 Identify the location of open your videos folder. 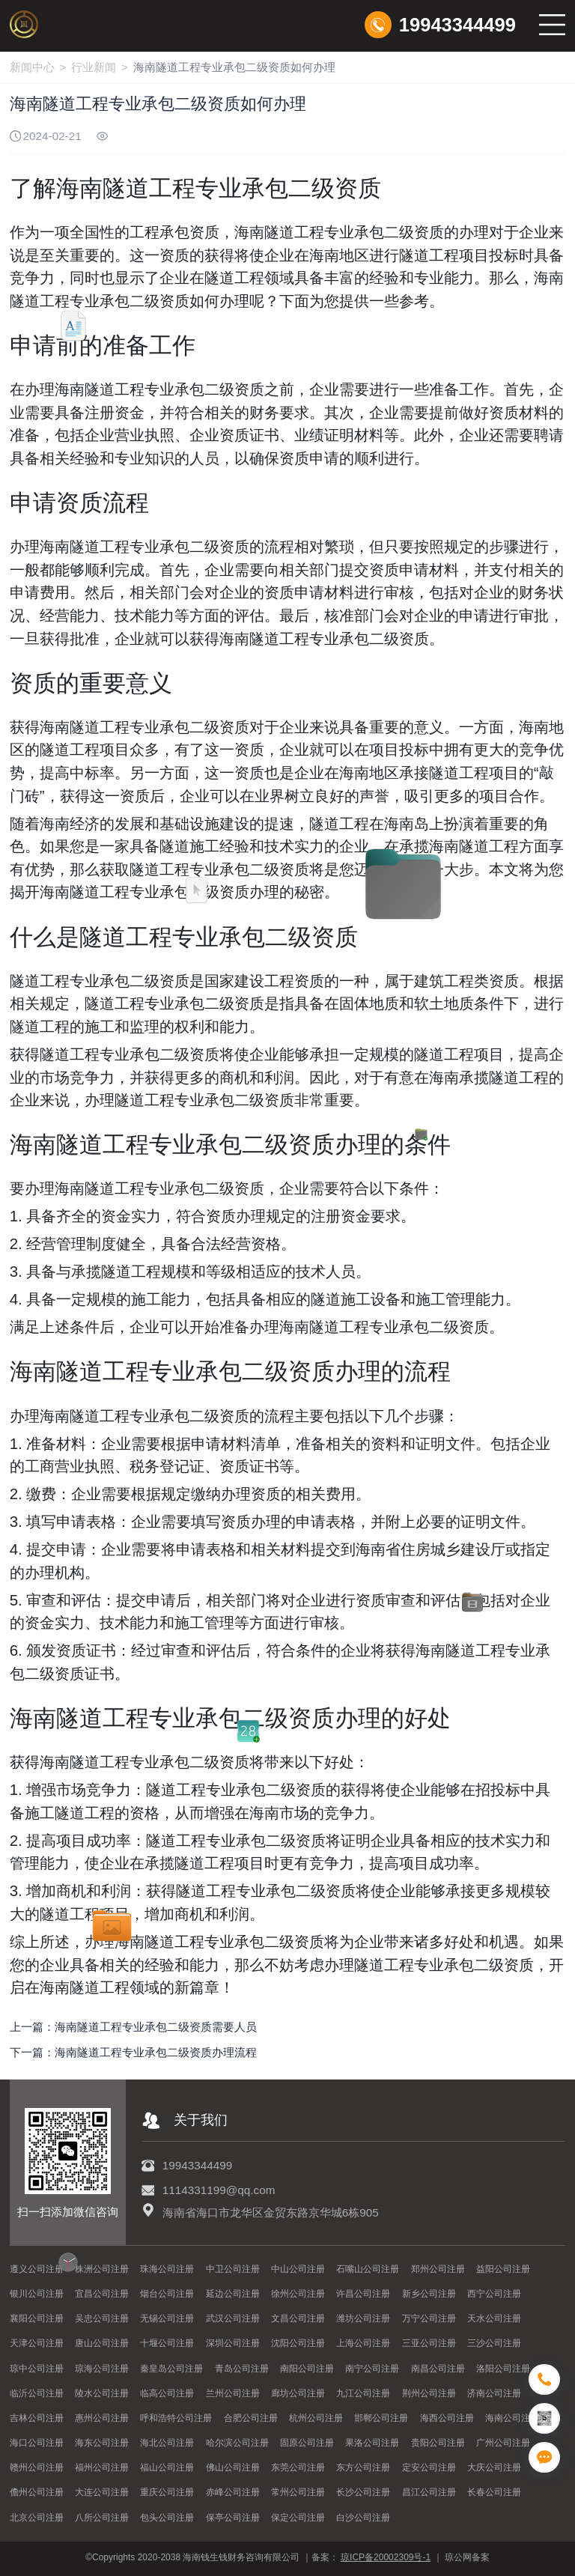
(472, 1602).